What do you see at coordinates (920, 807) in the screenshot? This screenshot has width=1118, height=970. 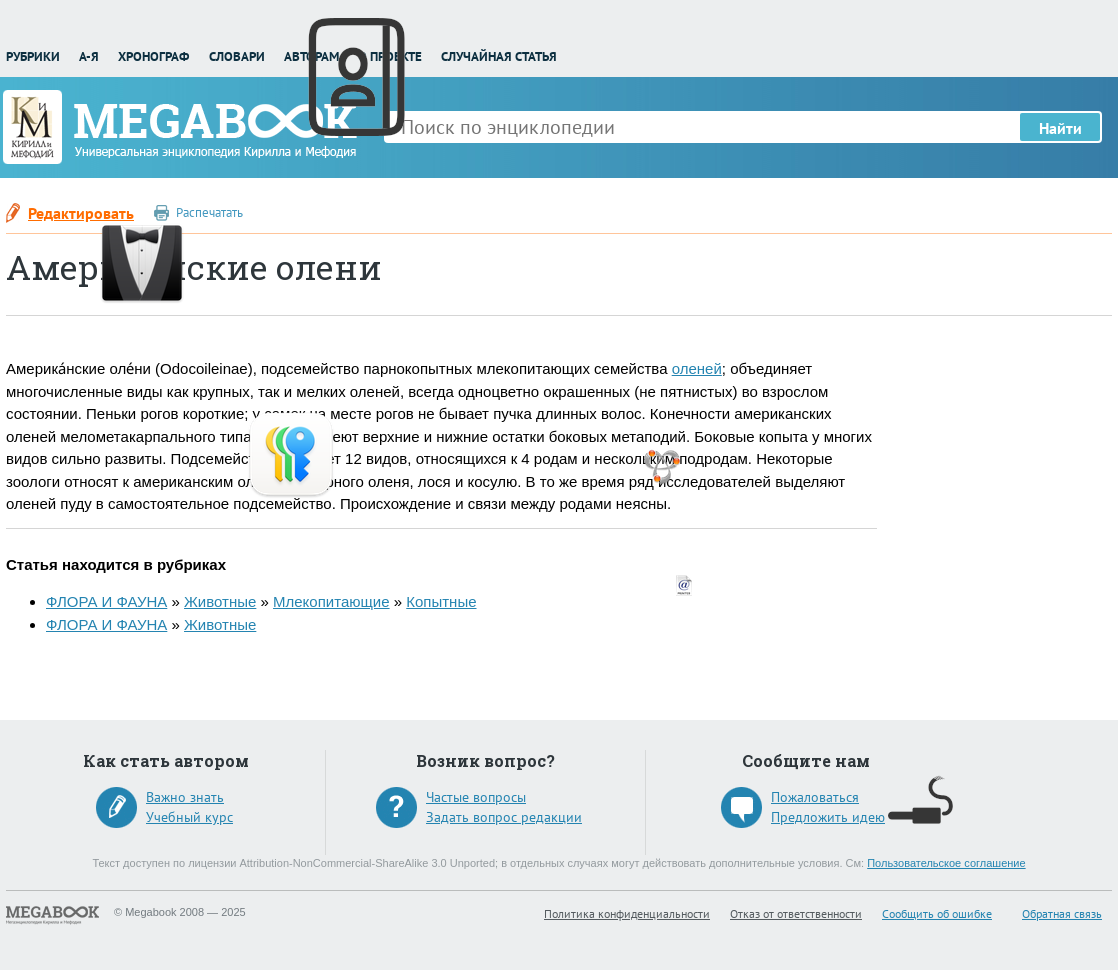 I see `audio output via headphones` at bounding box center [920, 807].